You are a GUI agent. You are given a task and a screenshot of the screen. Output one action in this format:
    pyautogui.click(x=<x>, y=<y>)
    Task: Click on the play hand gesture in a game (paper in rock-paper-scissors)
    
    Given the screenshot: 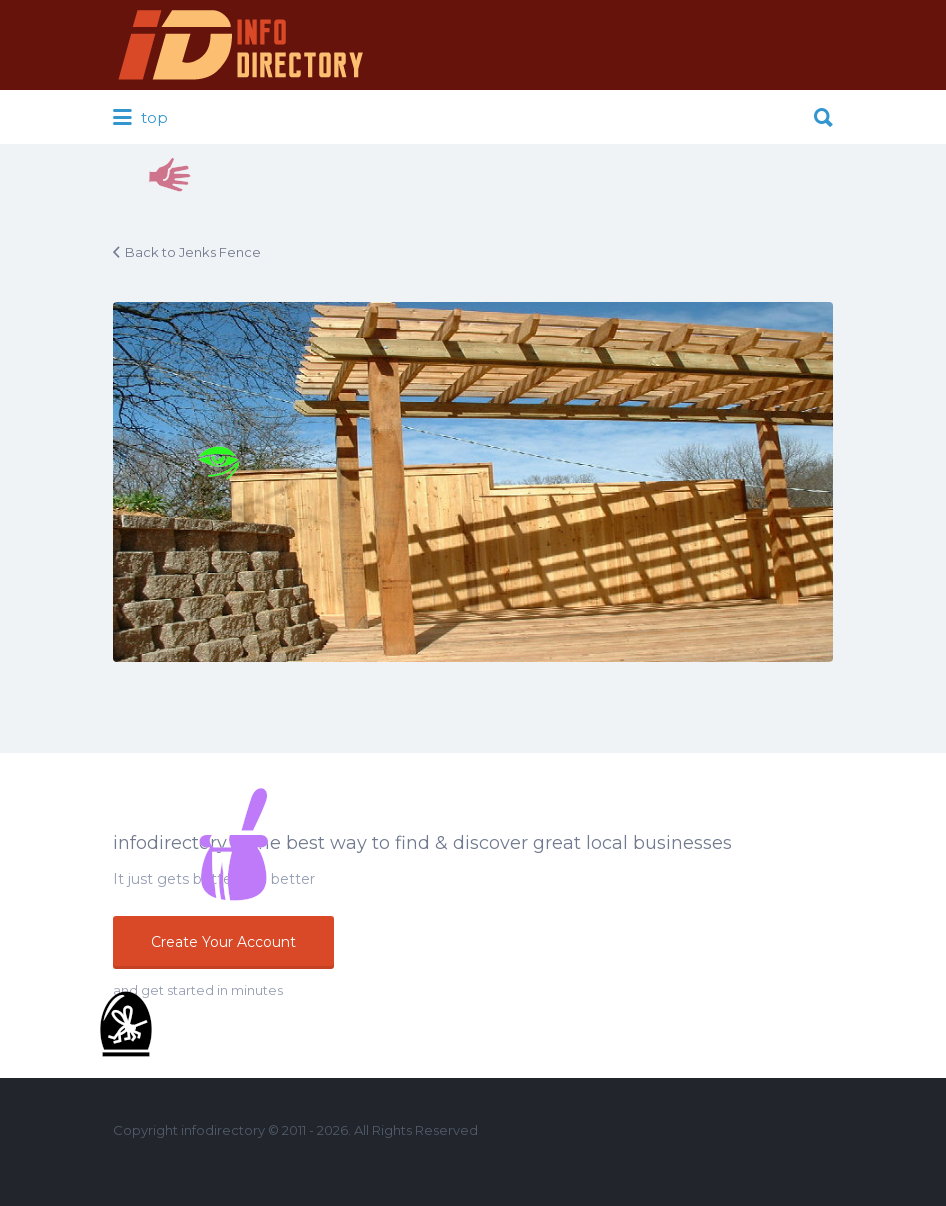 What is the action you would take?
    pyautogui.click(x=170, y=173)
    